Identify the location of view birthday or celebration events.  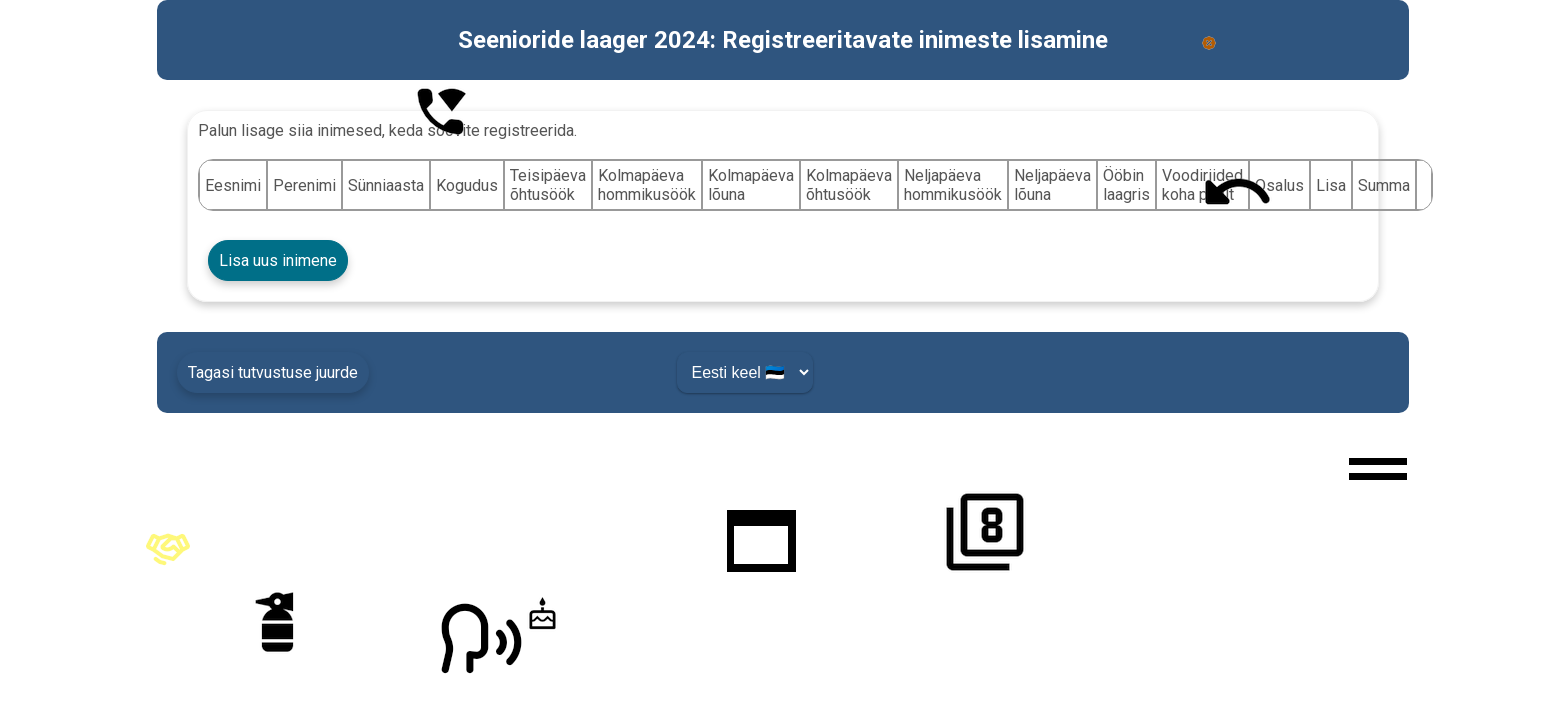
(542, 614).